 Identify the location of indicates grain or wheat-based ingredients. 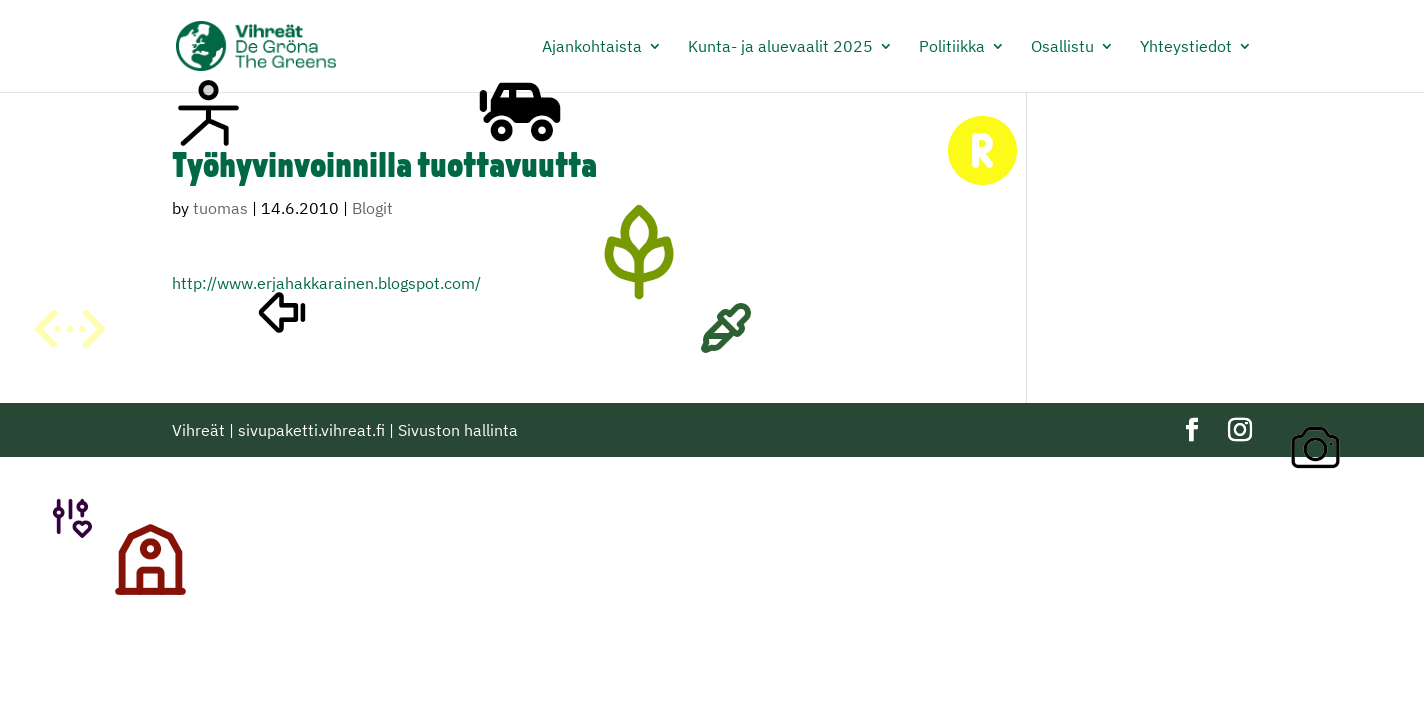
(639, 252).